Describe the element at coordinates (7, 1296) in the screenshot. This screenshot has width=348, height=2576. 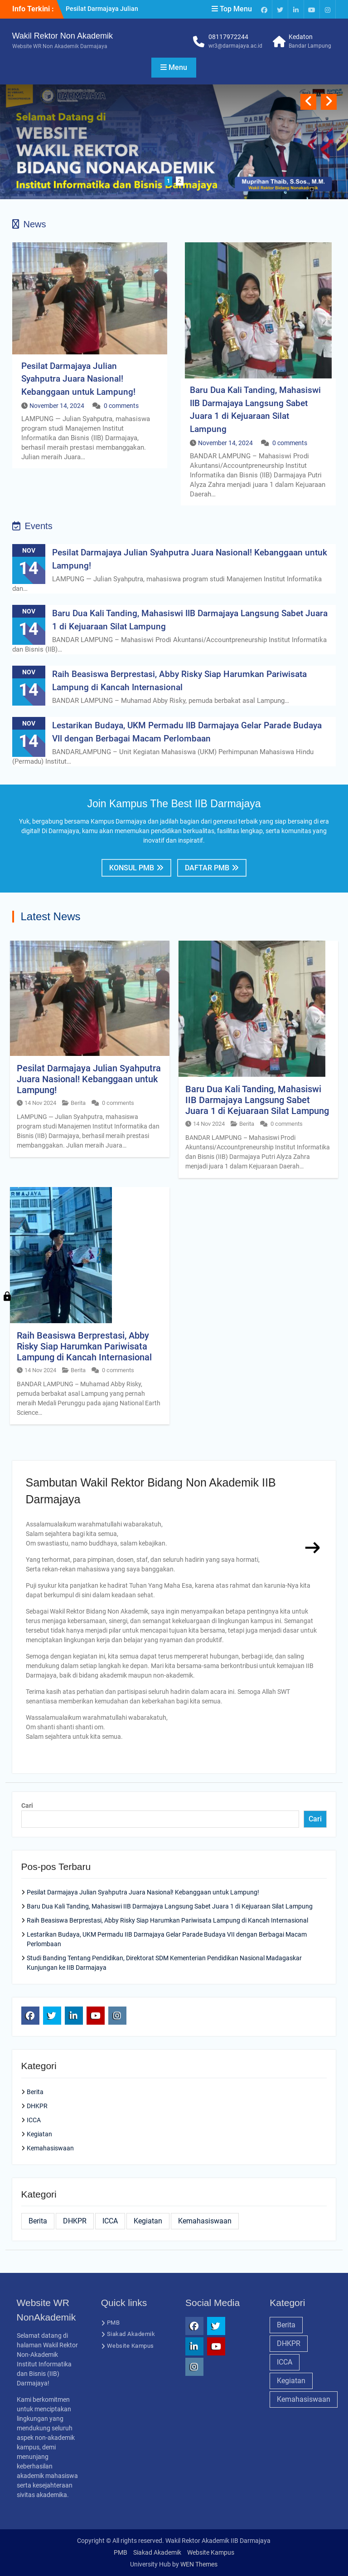
I see `lock or secure this item` at that location.